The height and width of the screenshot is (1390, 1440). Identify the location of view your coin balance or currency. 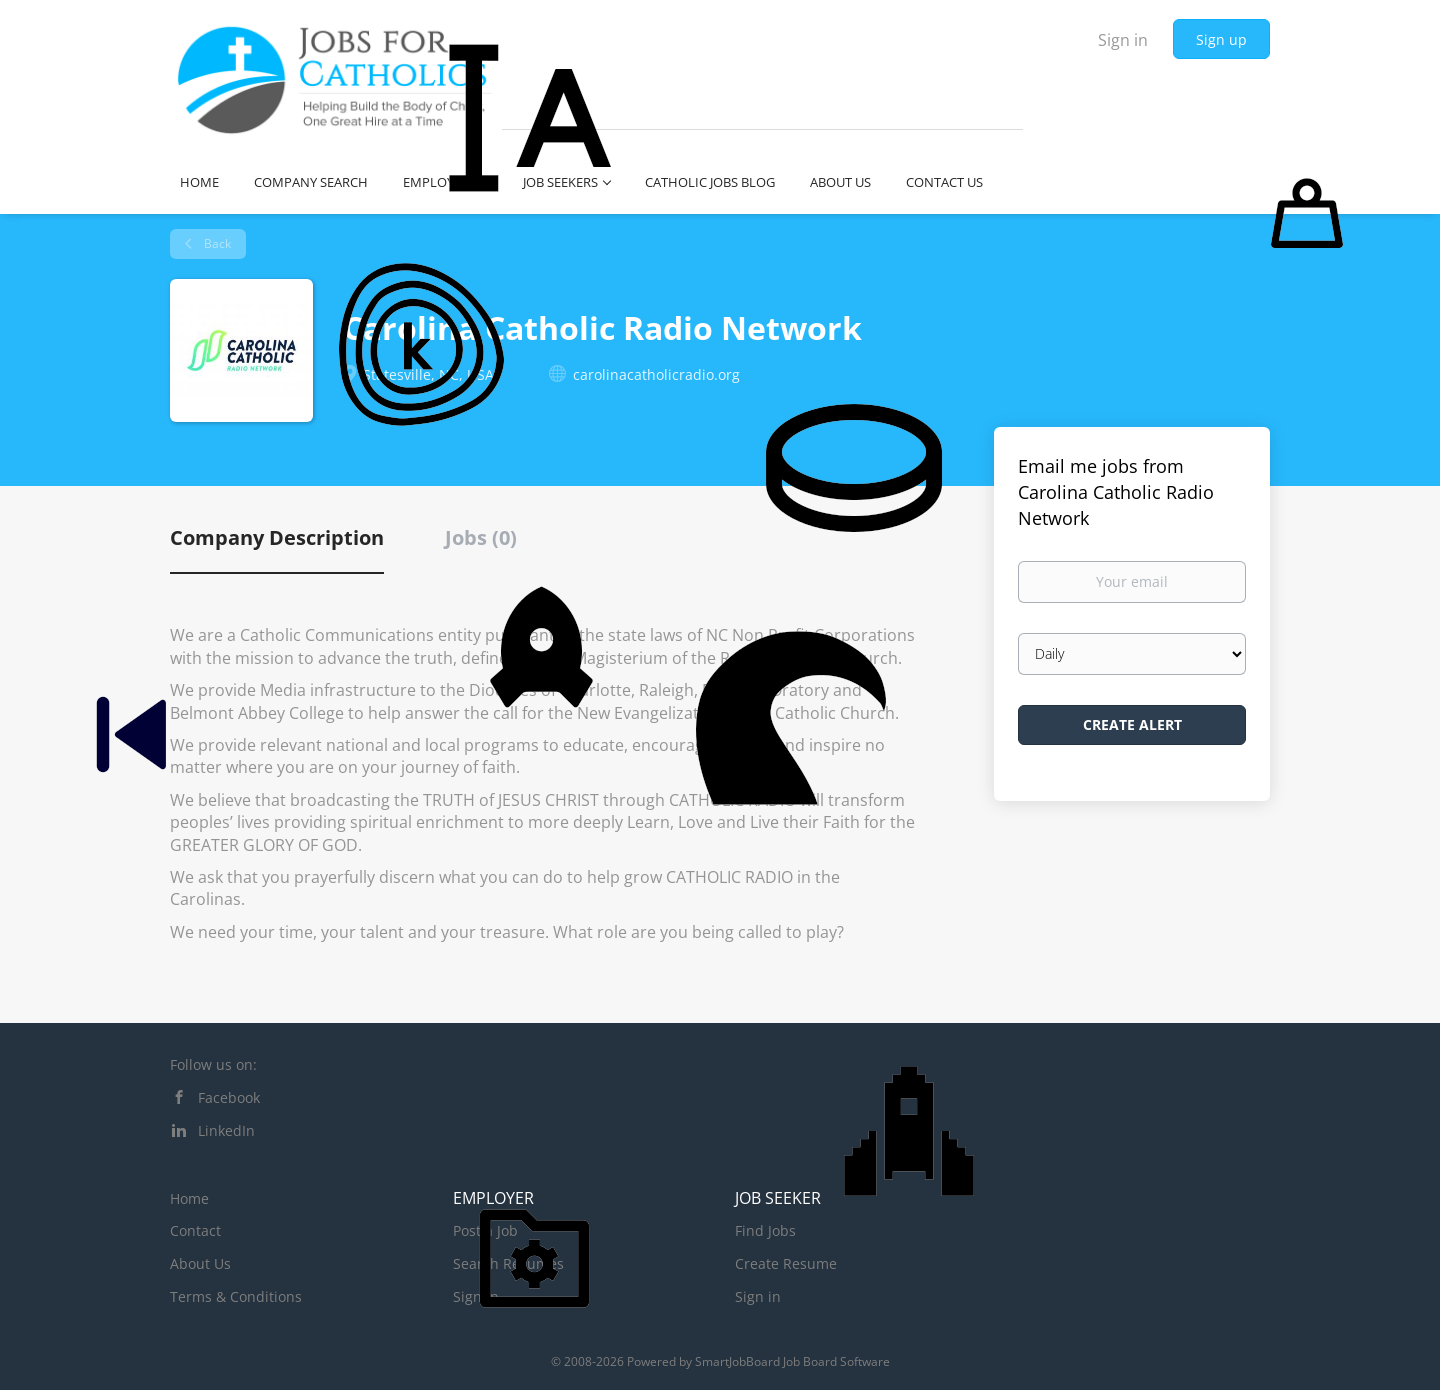
(854, 468).